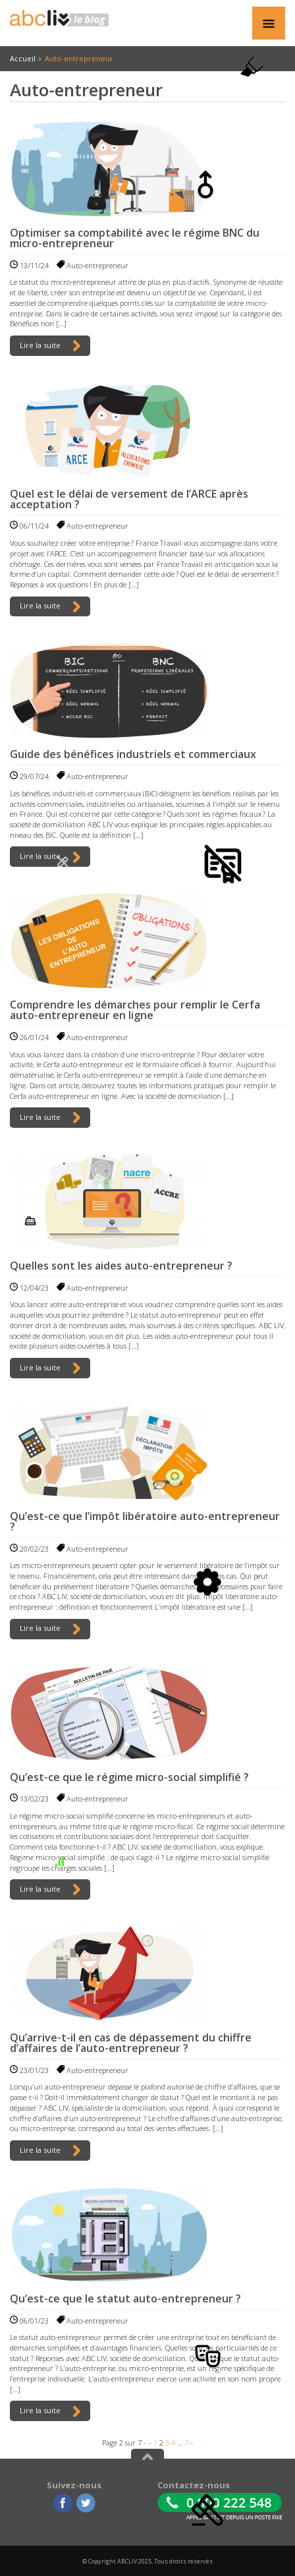 This screenshot has height=2576, width=295. Describe the element at coordinates (30, 1221) in the screenshot. I see `access point of sale system` at that location.